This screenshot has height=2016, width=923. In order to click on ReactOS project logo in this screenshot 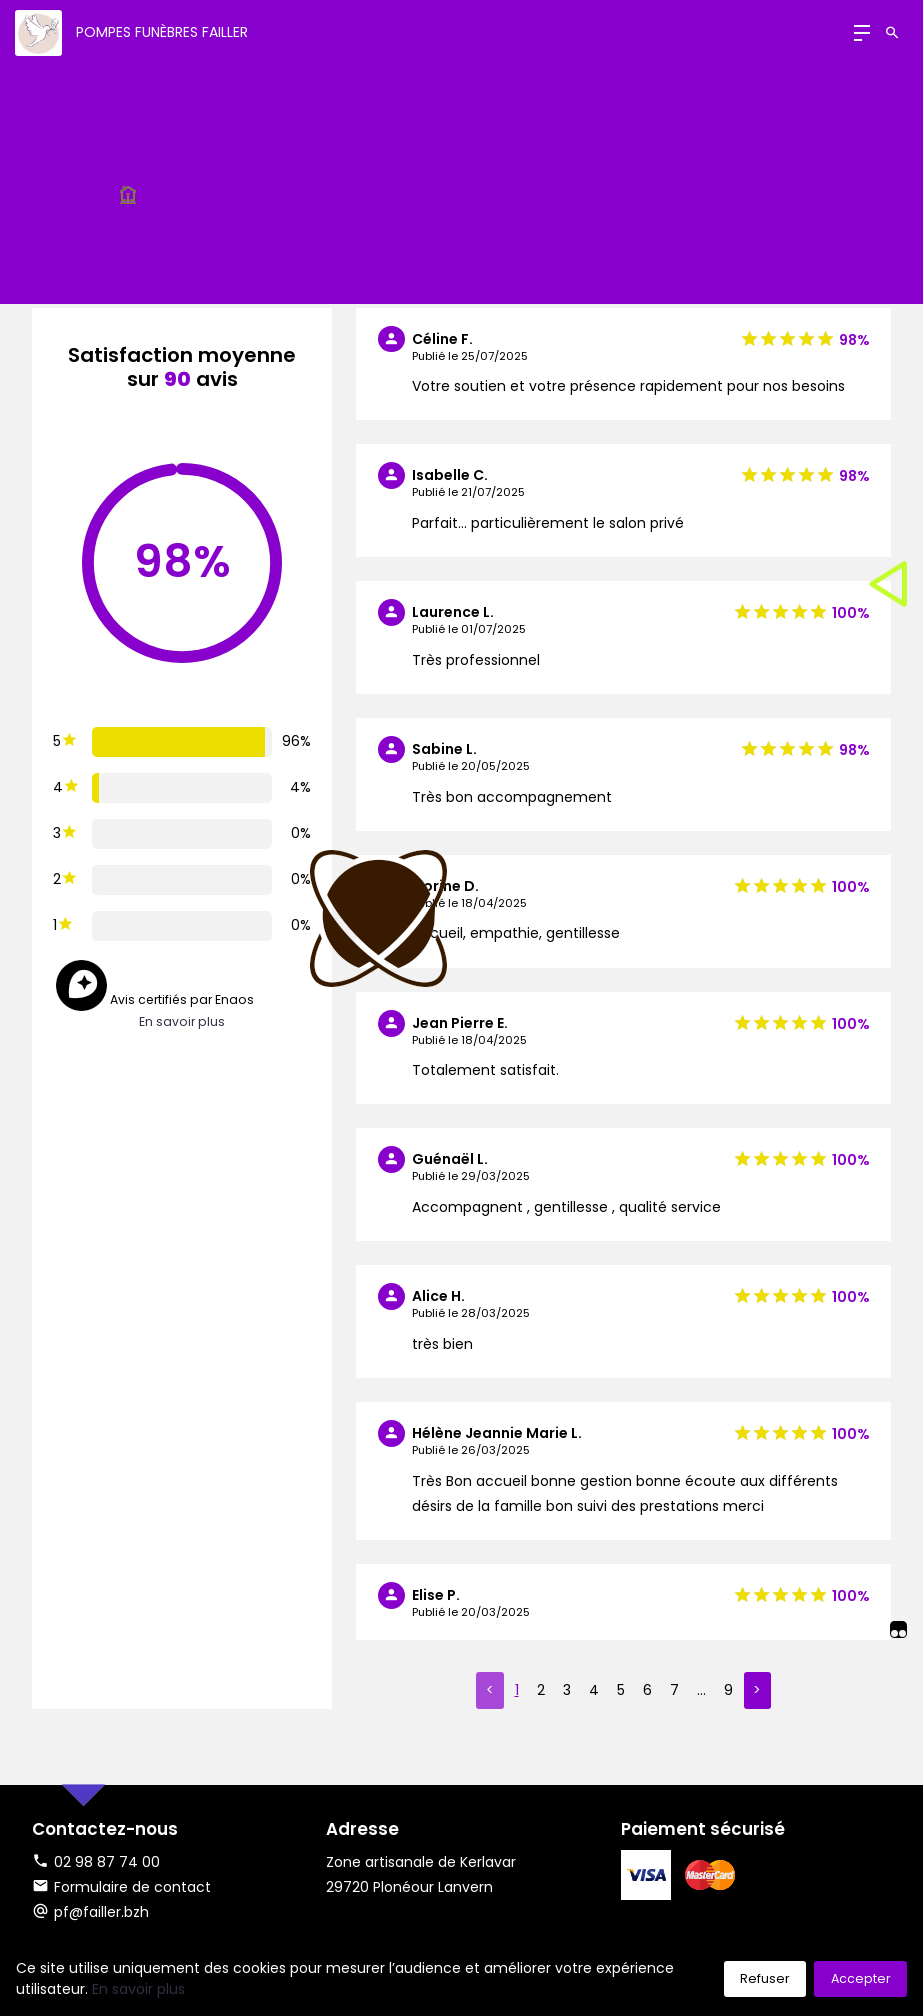, I will do `click(378, 918)`.